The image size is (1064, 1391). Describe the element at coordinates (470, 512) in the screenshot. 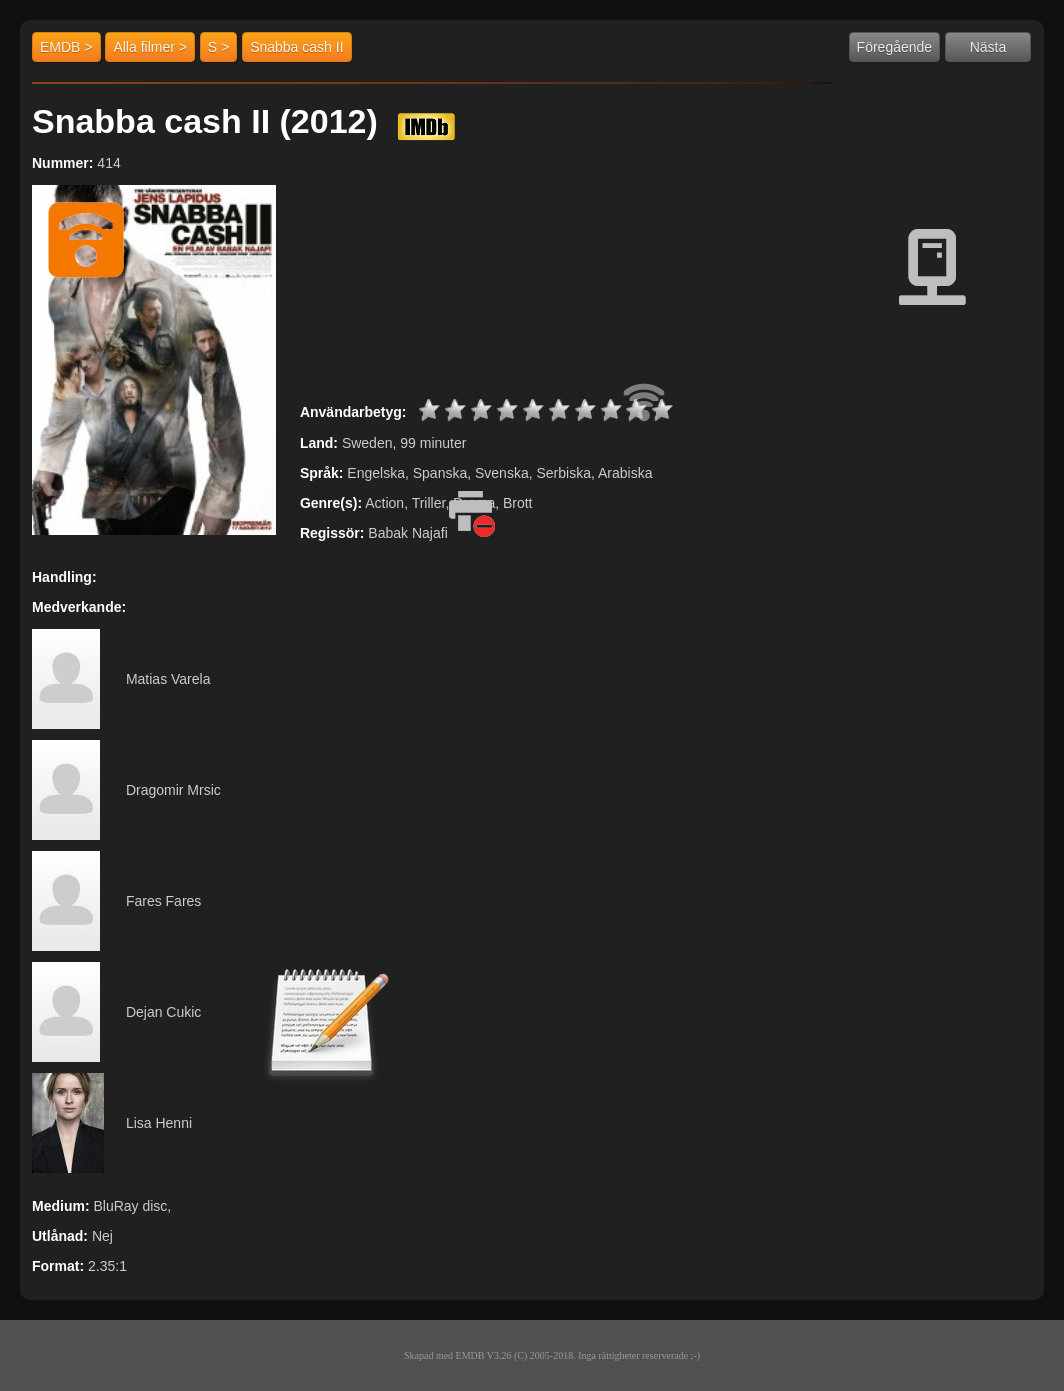

I see `indicates a printer error or malfunction` at that location.